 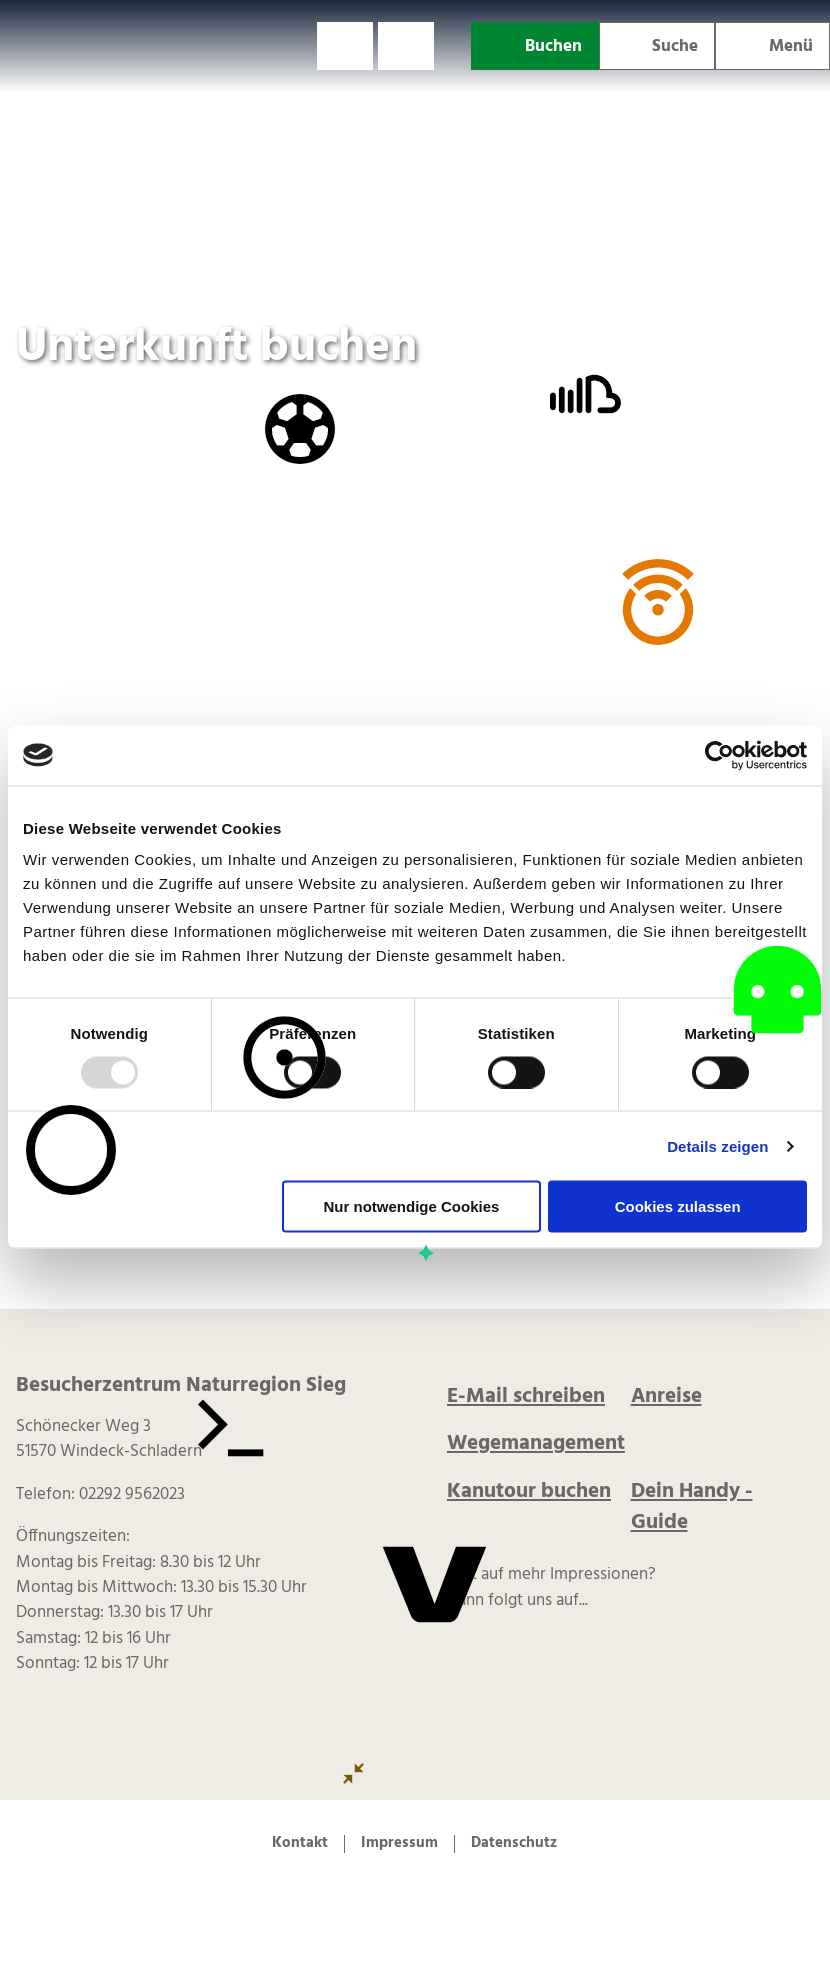 What do you see at coordinates (71, 1150) in the screenshot?
I see `unselected checkbox or radio button option` at bounding box center [71, 1150].